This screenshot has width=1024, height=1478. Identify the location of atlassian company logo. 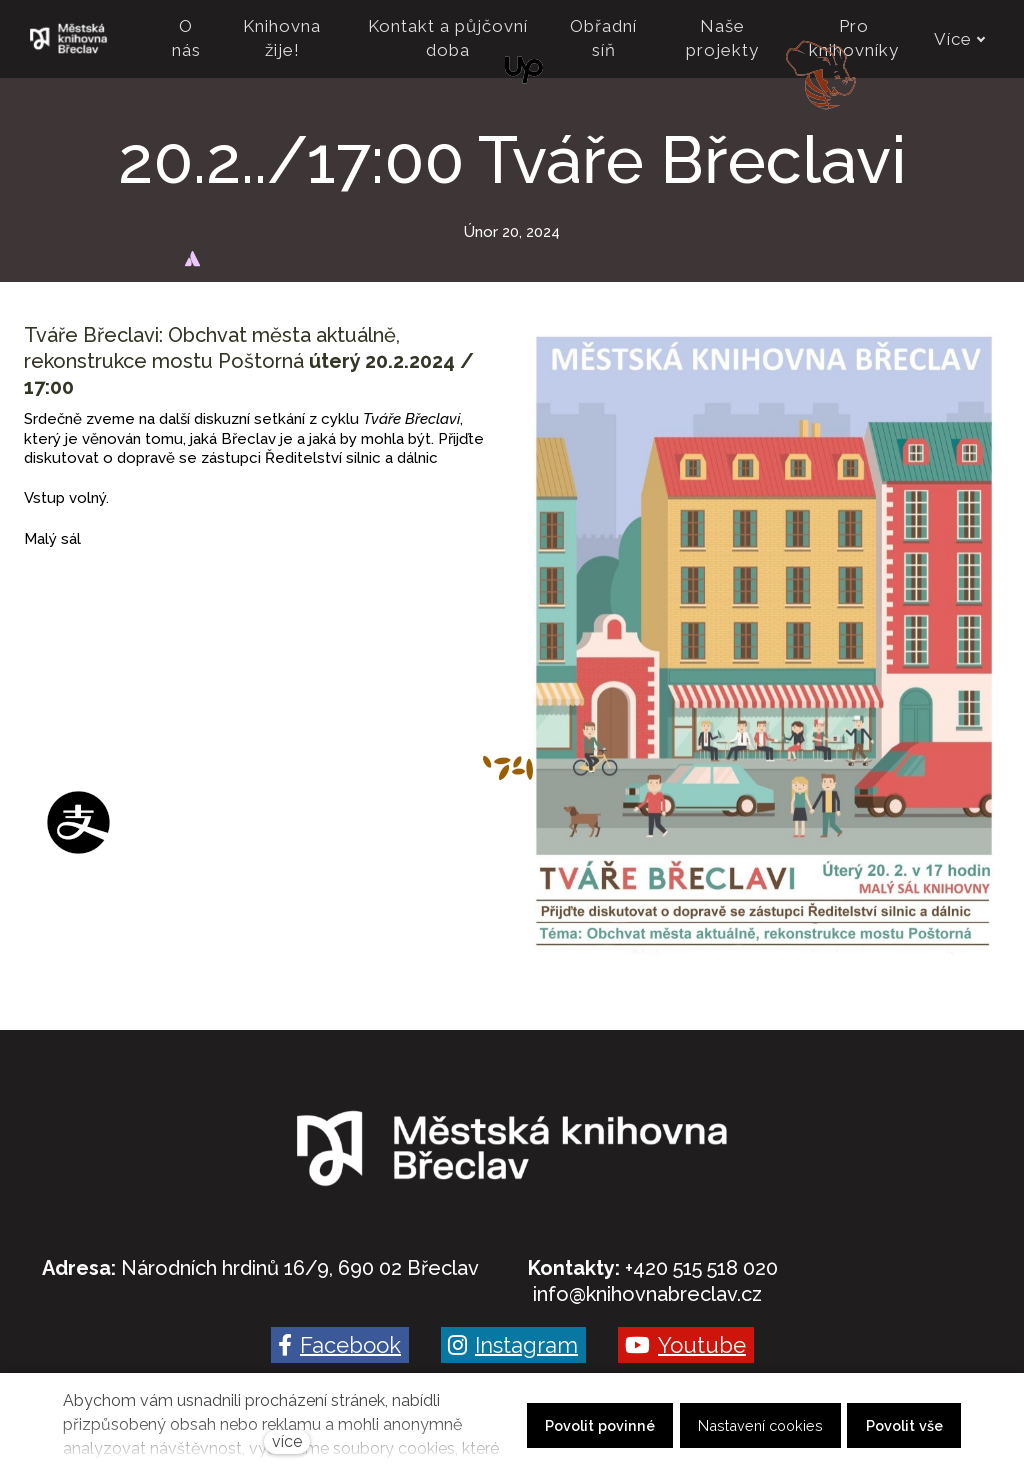
(192, 258).